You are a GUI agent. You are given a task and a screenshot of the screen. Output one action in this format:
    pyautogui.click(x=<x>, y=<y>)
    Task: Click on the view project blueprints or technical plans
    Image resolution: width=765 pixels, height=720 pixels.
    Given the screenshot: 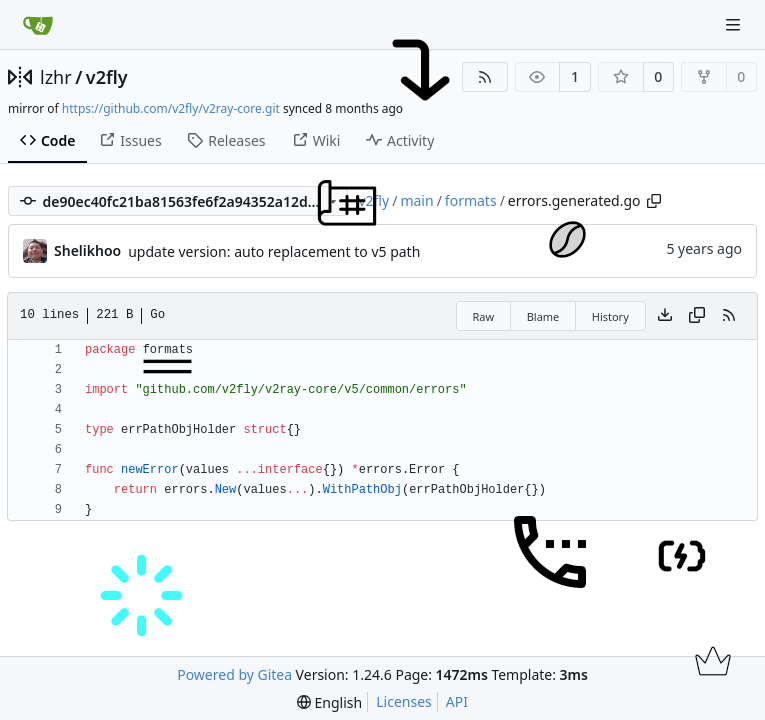 What is the action you would take?
    pyautogui.click(x=347, y=205)
    